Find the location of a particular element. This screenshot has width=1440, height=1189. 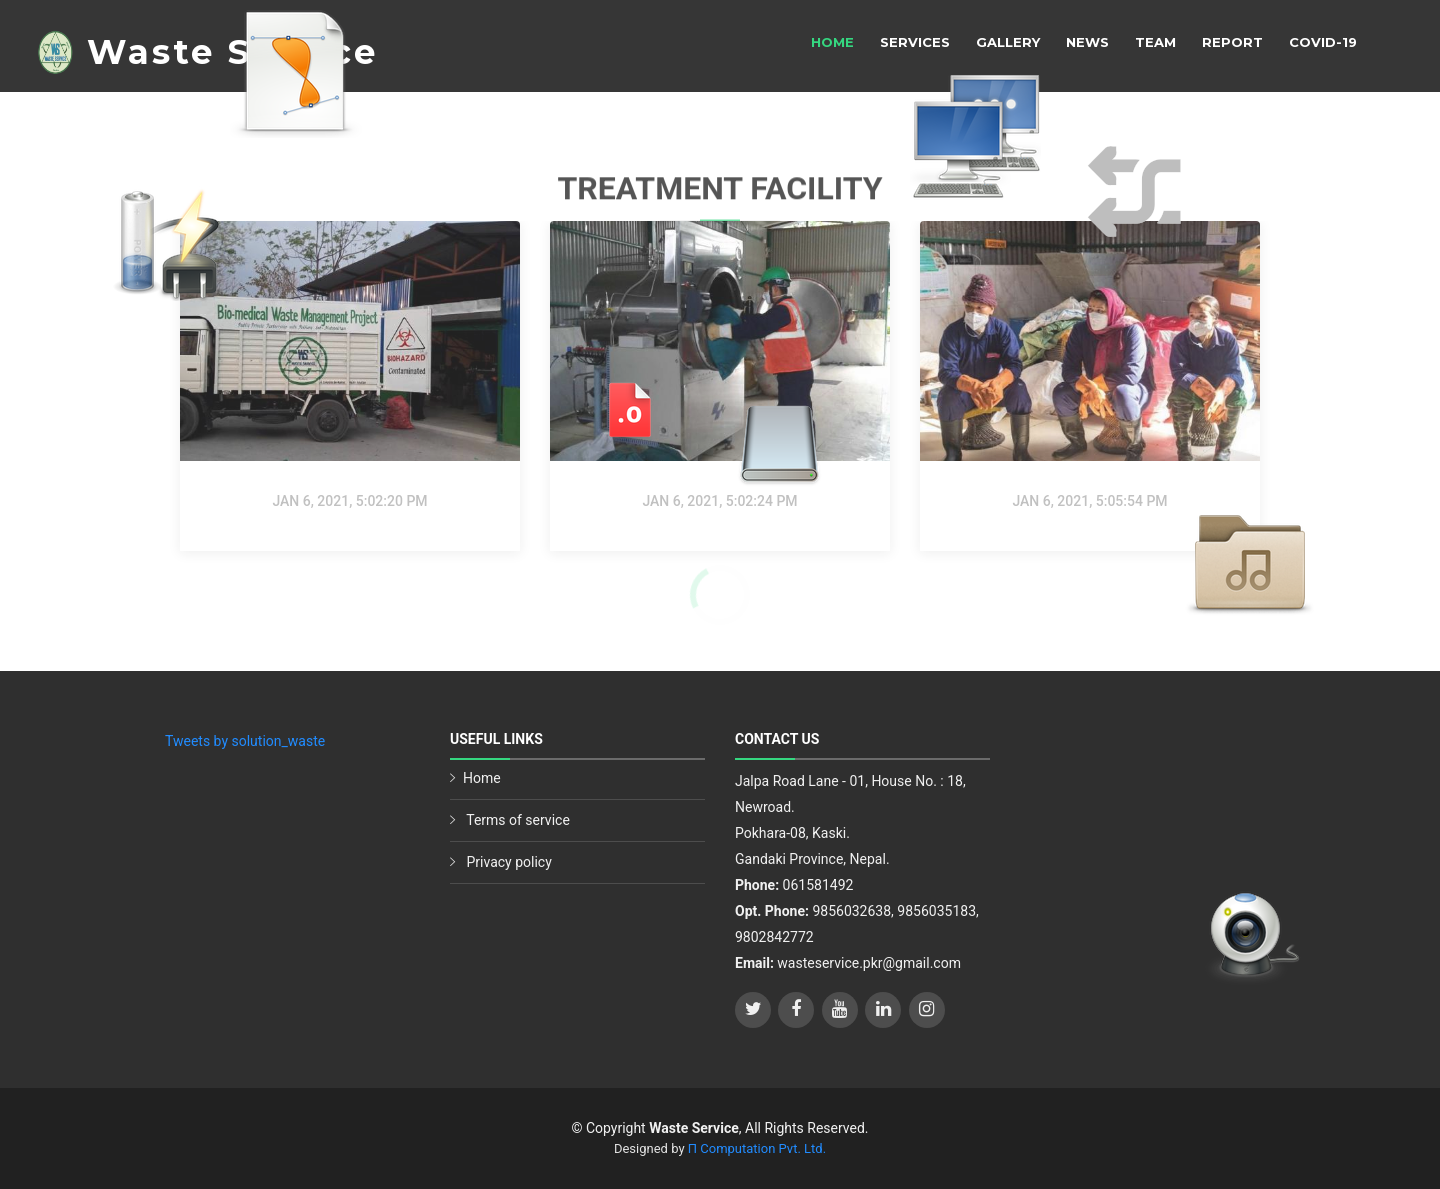

shuffle playlist in right-to-left order is located at coordinates (1135, 191).